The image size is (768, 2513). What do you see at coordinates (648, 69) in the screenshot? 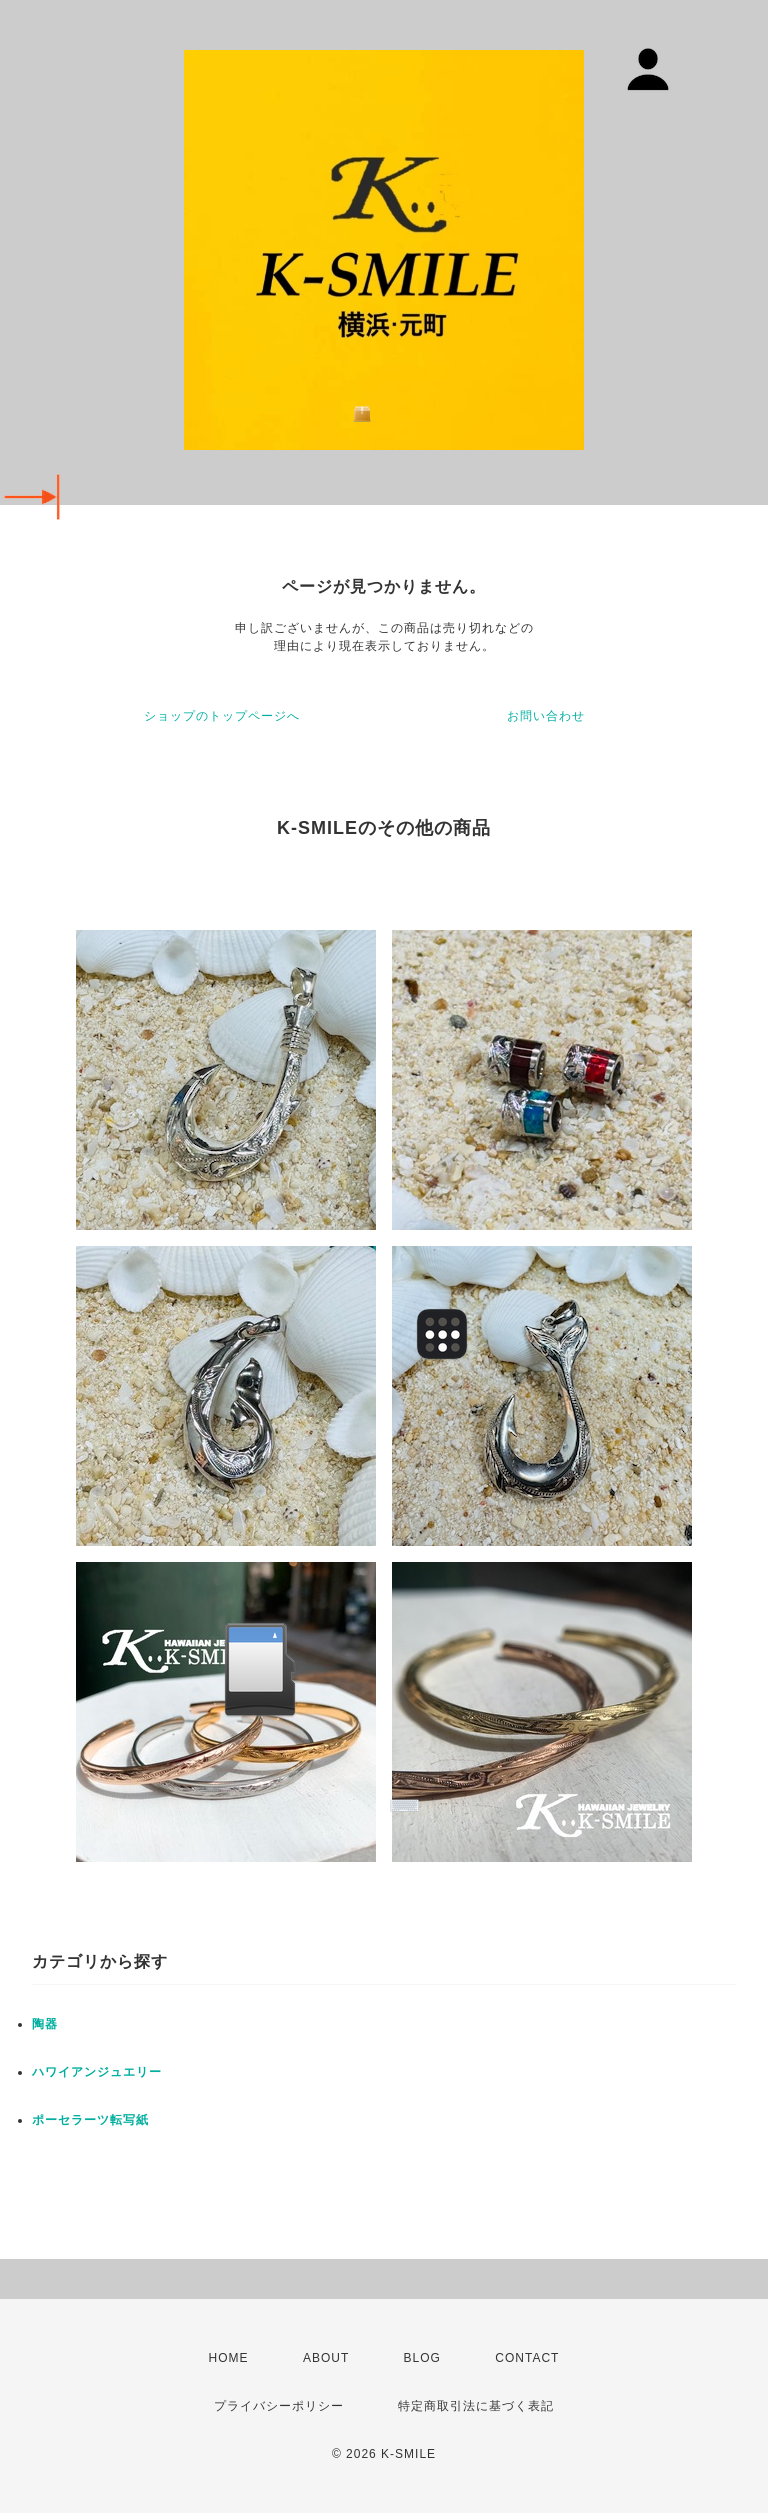
I see `view user profile` at bounding box center [648, 69].